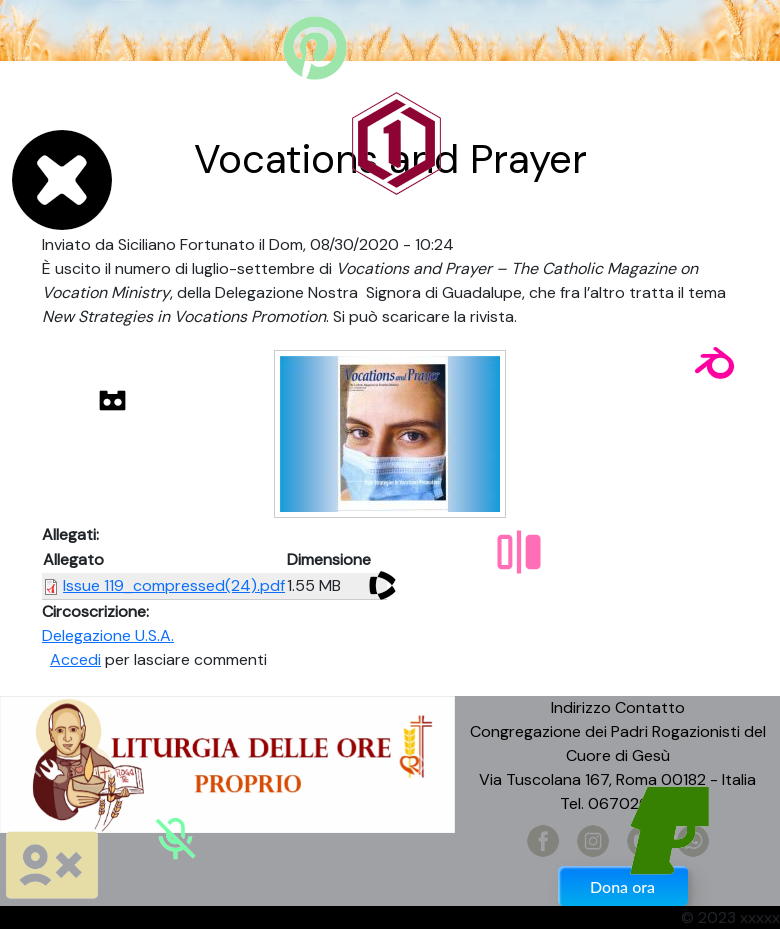  Describe the element at coordinates (669, 830) in the screenshot. I see `check body temperature` at that location.